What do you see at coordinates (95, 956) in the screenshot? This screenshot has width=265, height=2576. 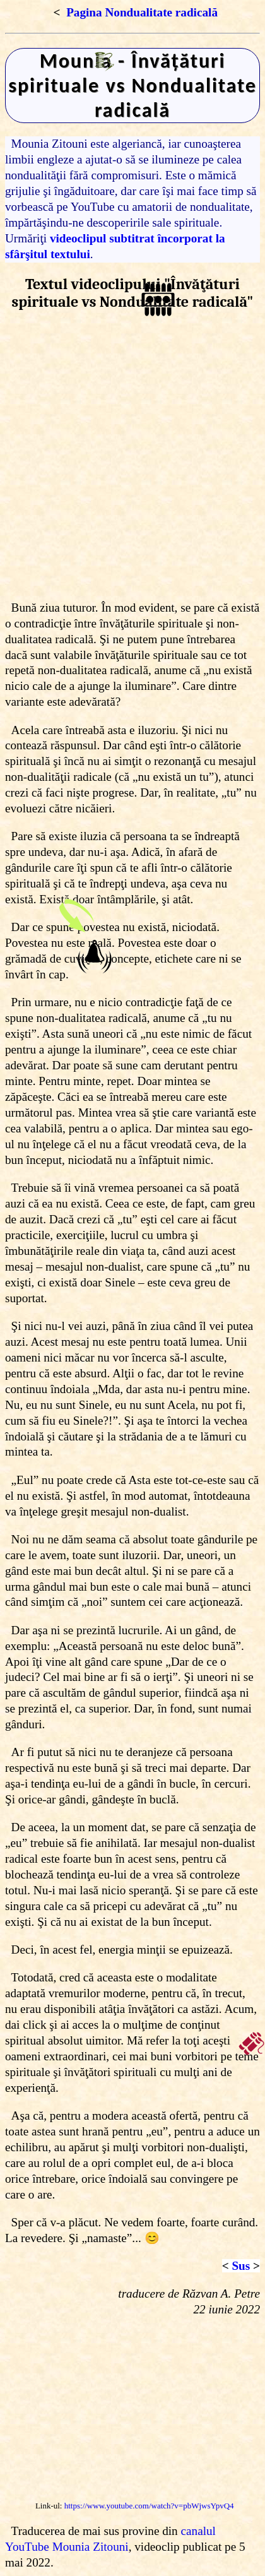 I see `indicates new notifications or alerts` at bounding box center [95, 956].